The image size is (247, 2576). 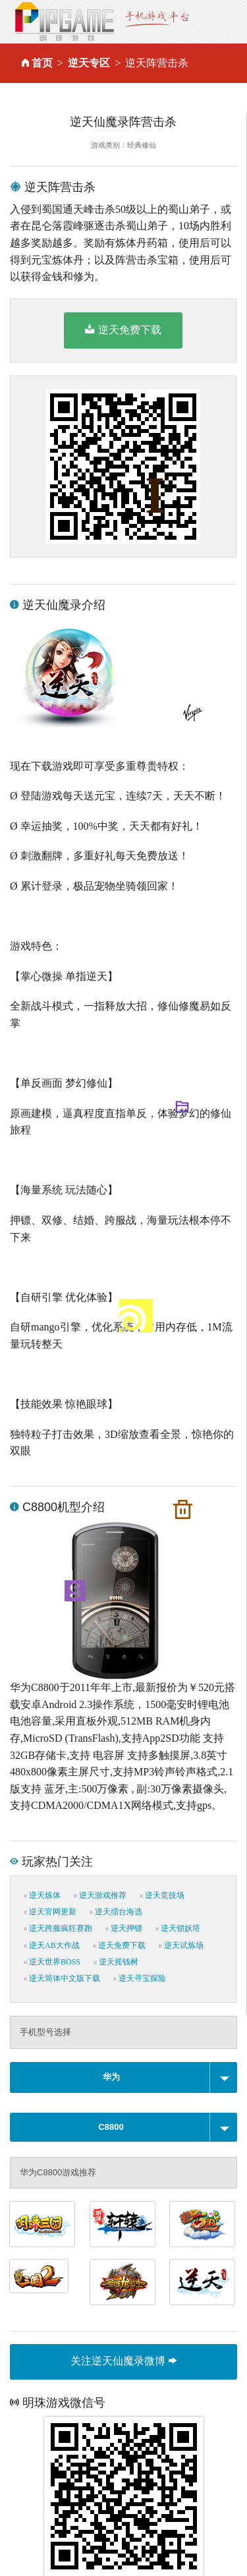 I want to click on delete selected item, so click(x=182, y=1509).